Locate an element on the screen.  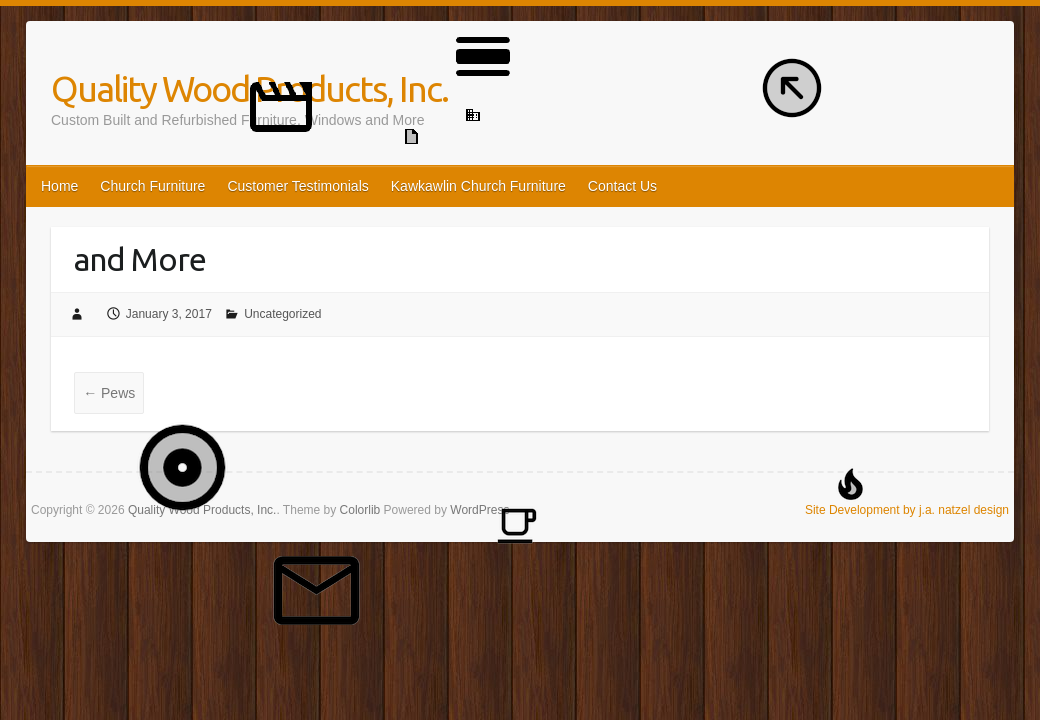
navigate back to previous screen is located at coordinates (792, 88).